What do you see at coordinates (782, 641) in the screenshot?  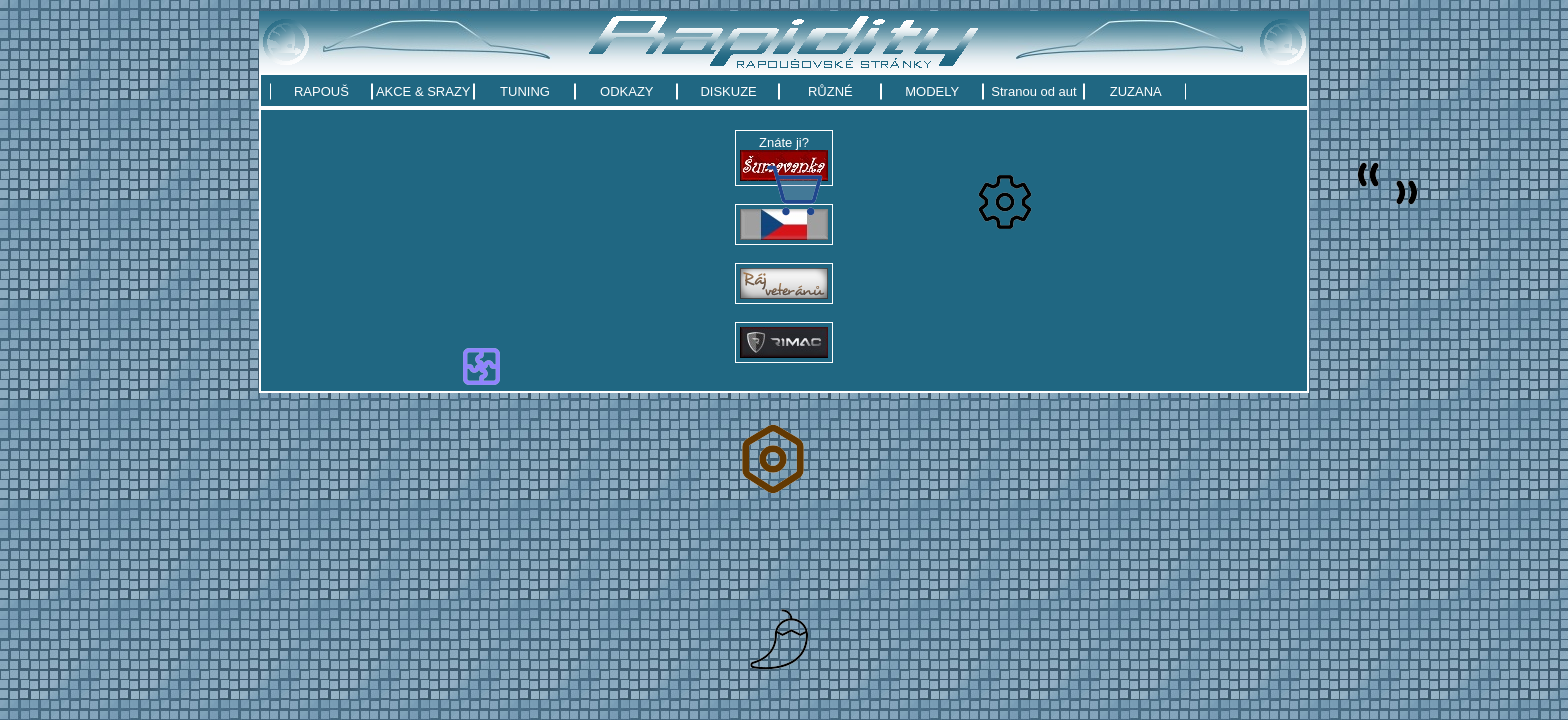 I see `indicates spicy or hot food option` at bounding box center [782, 641].